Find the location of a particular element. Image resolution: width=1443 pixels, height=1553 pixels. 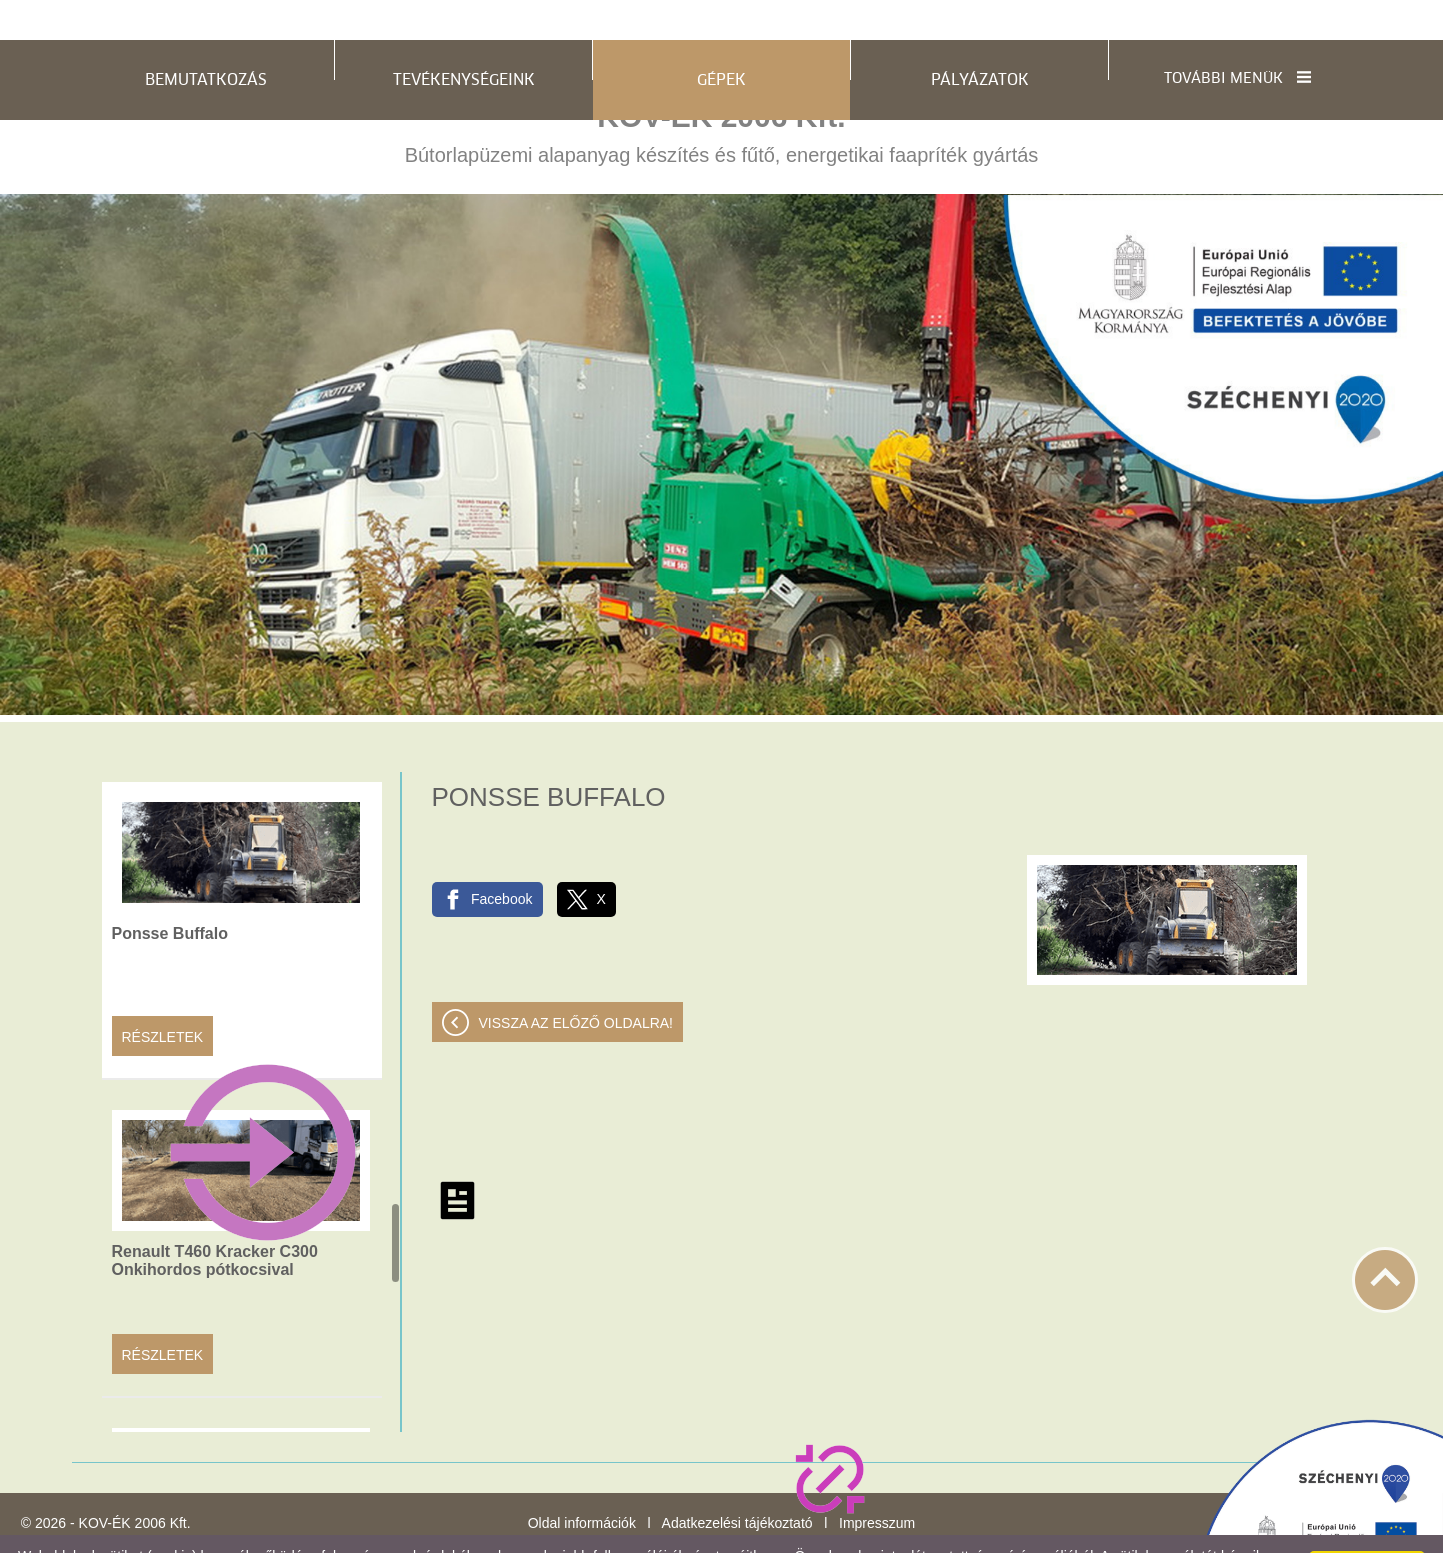

view article or document is located at coordinates (457, 1200).